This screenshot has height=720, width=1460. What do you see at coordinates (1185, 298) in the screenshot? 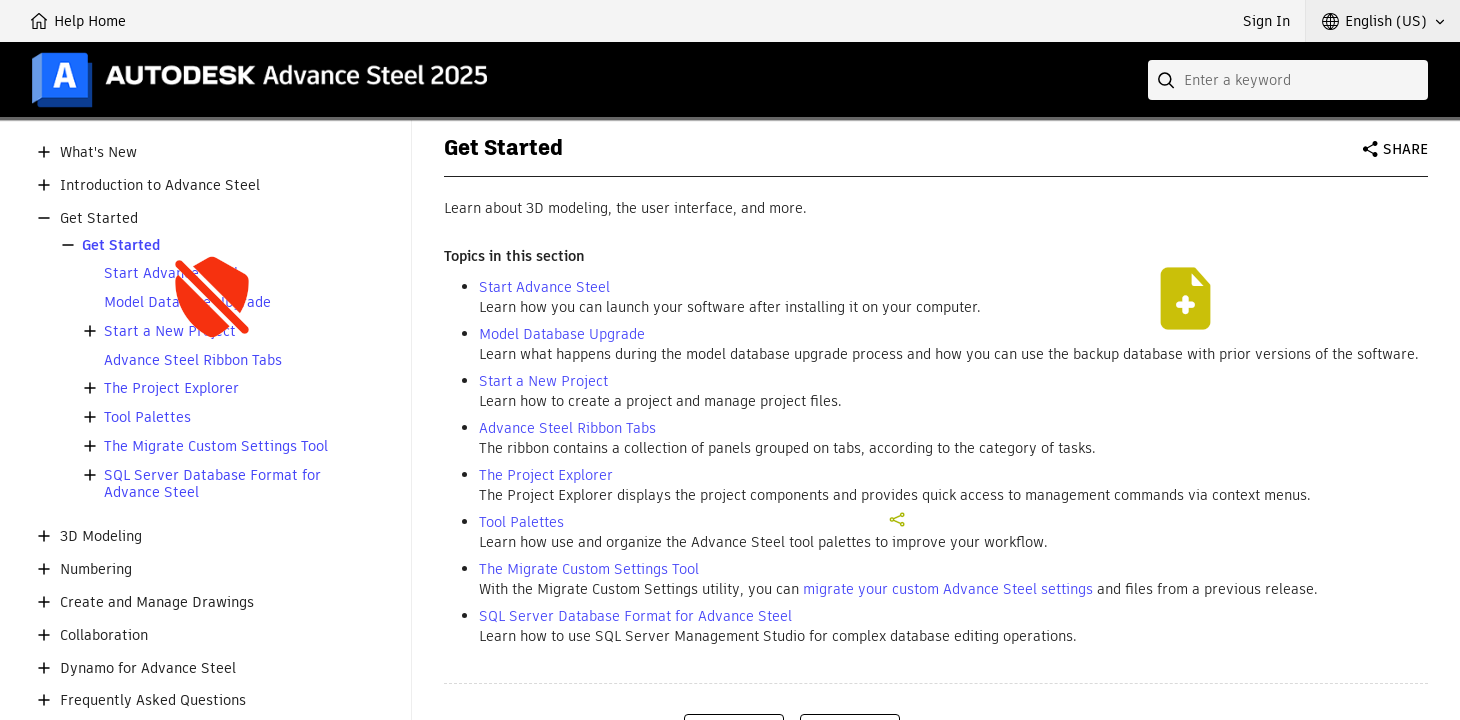
I see `create a new file` at bounding box center [1185, 298].